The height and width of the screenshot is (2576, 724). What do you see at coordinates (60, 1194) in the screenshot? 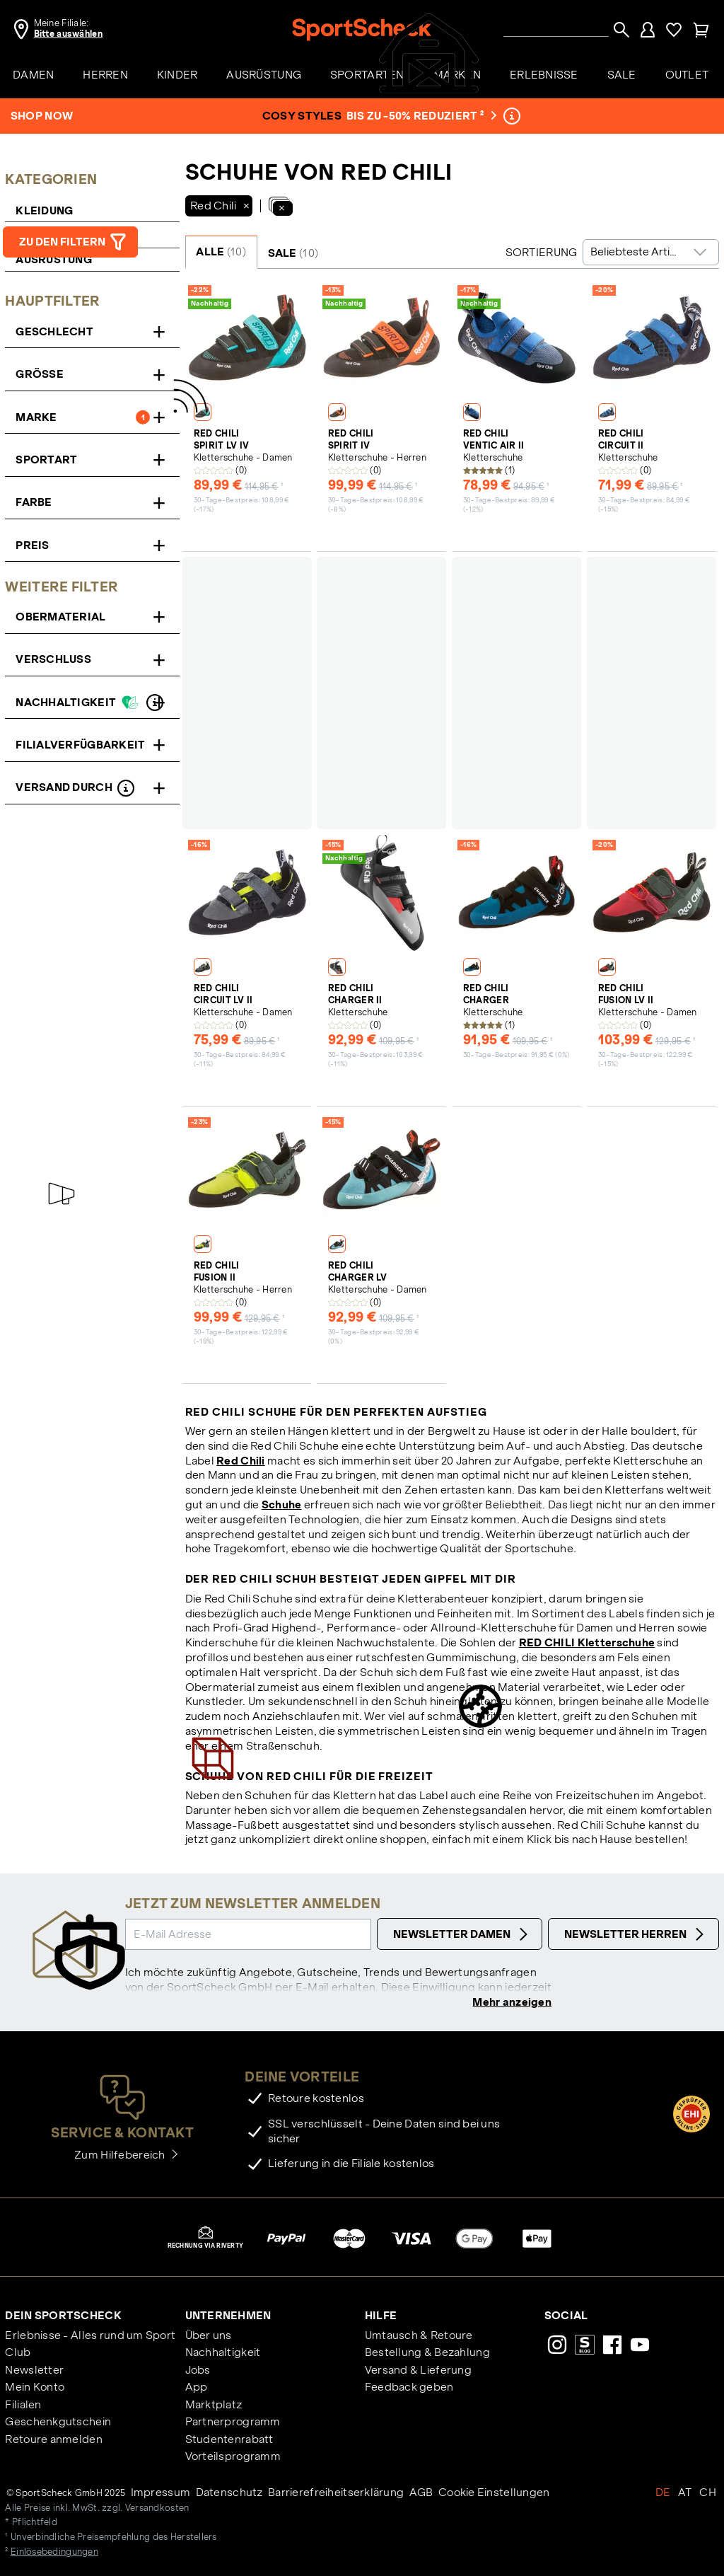
I see `make an announcement` at bounding box center [60, 1194].